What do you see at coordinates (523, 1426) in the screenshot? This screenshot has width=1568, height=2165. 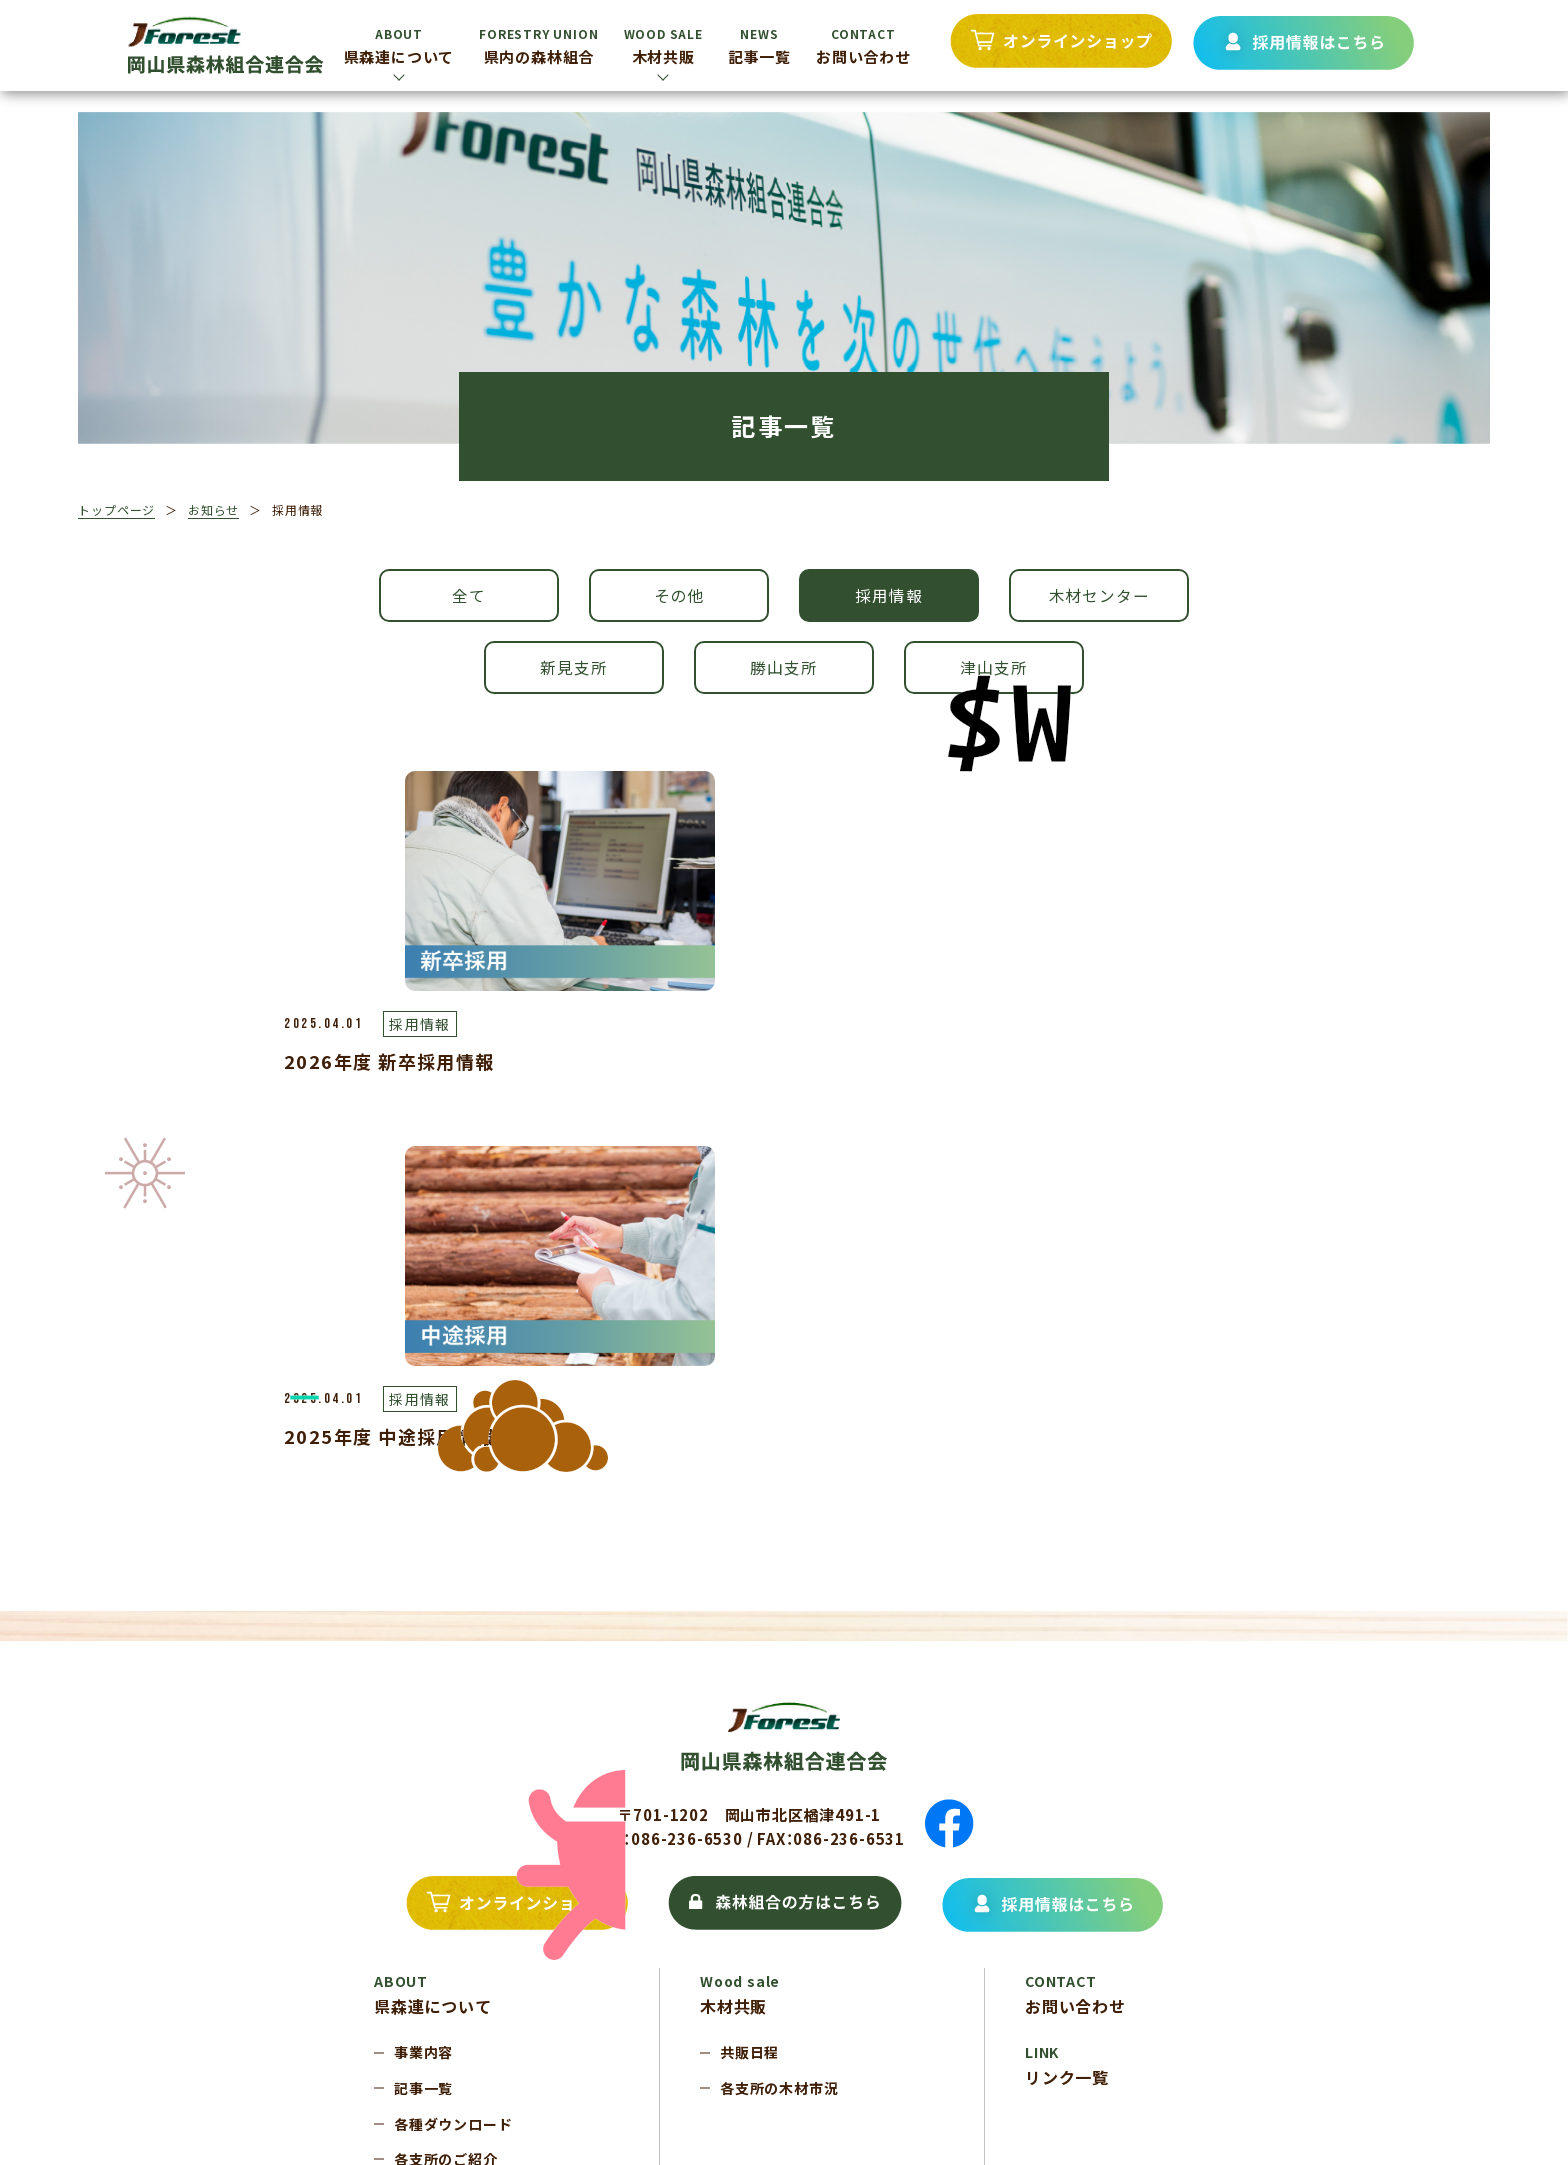 I see `open owncloud file storage app` at bounding box center [523, 1426].